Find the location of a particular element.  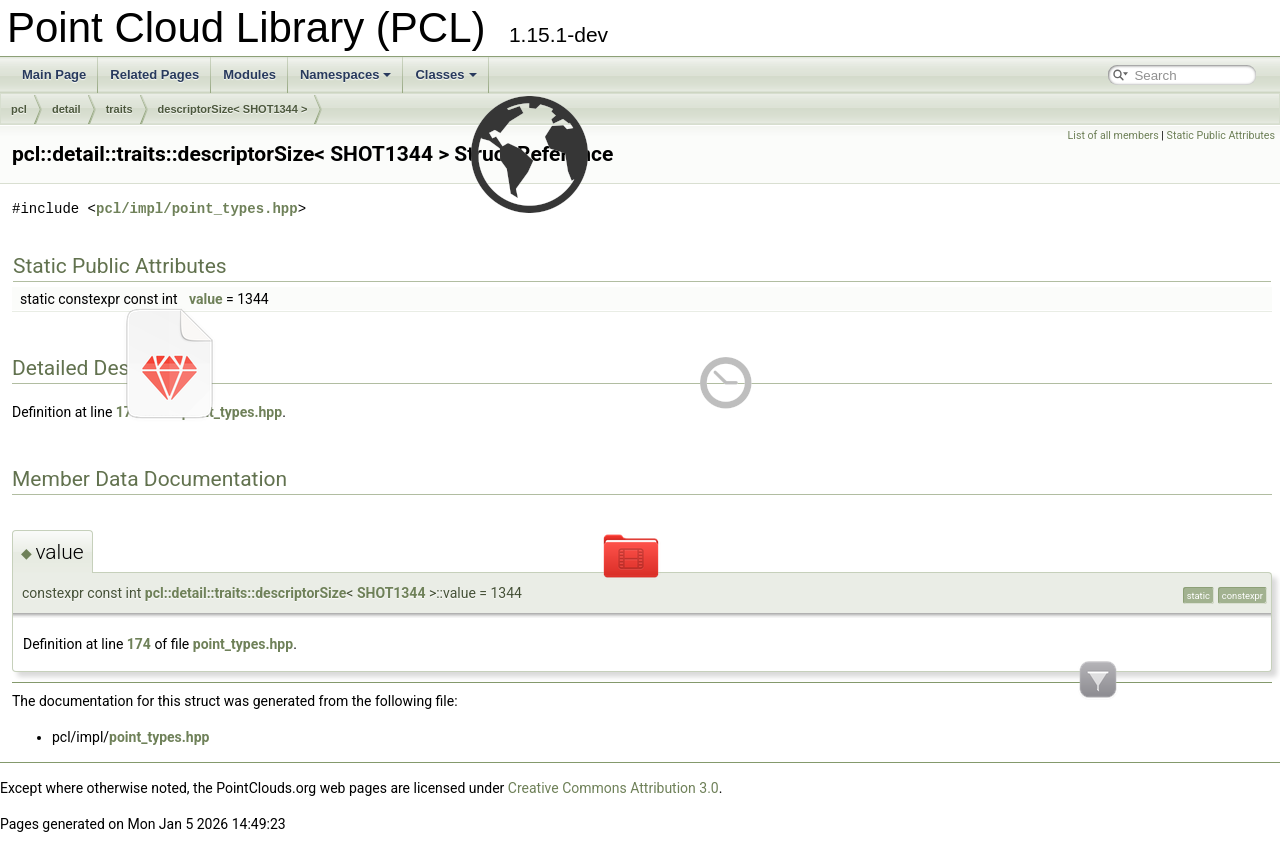

access display filter settings is located at coordinates (1098, 680).